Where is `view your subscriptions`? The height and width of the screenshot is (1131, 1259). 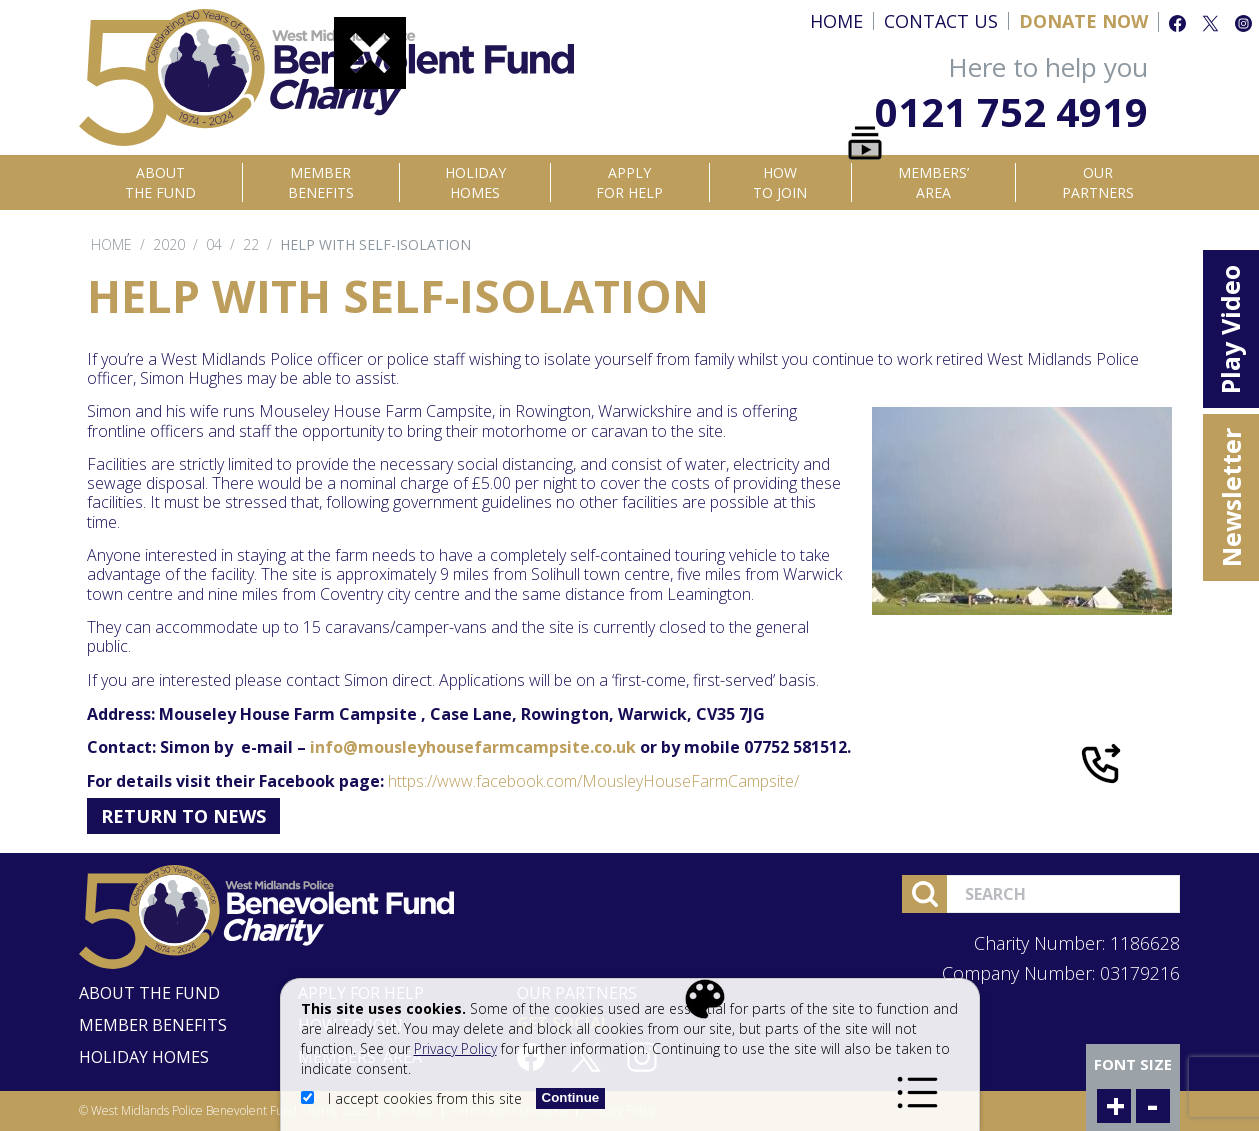
view your subscriptions is located at coordinates (865, 143).